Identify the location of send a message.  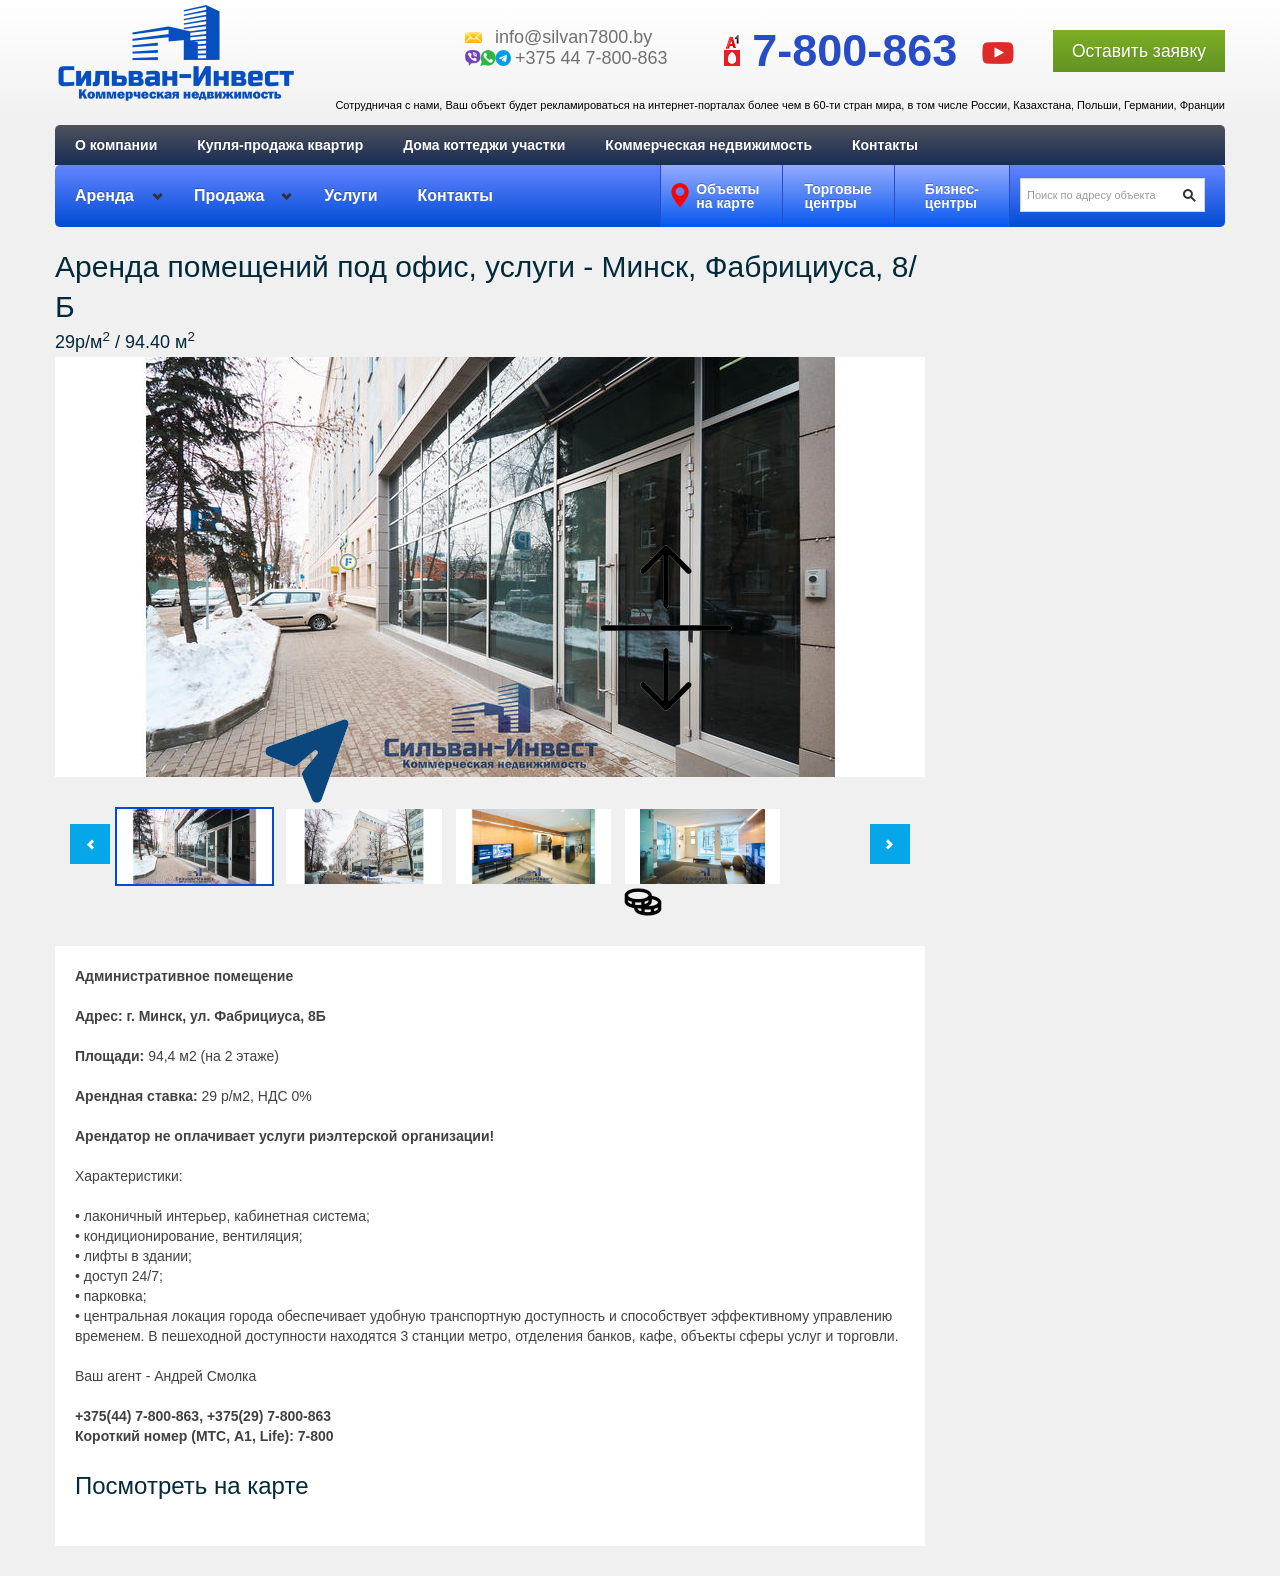
(306, 762).